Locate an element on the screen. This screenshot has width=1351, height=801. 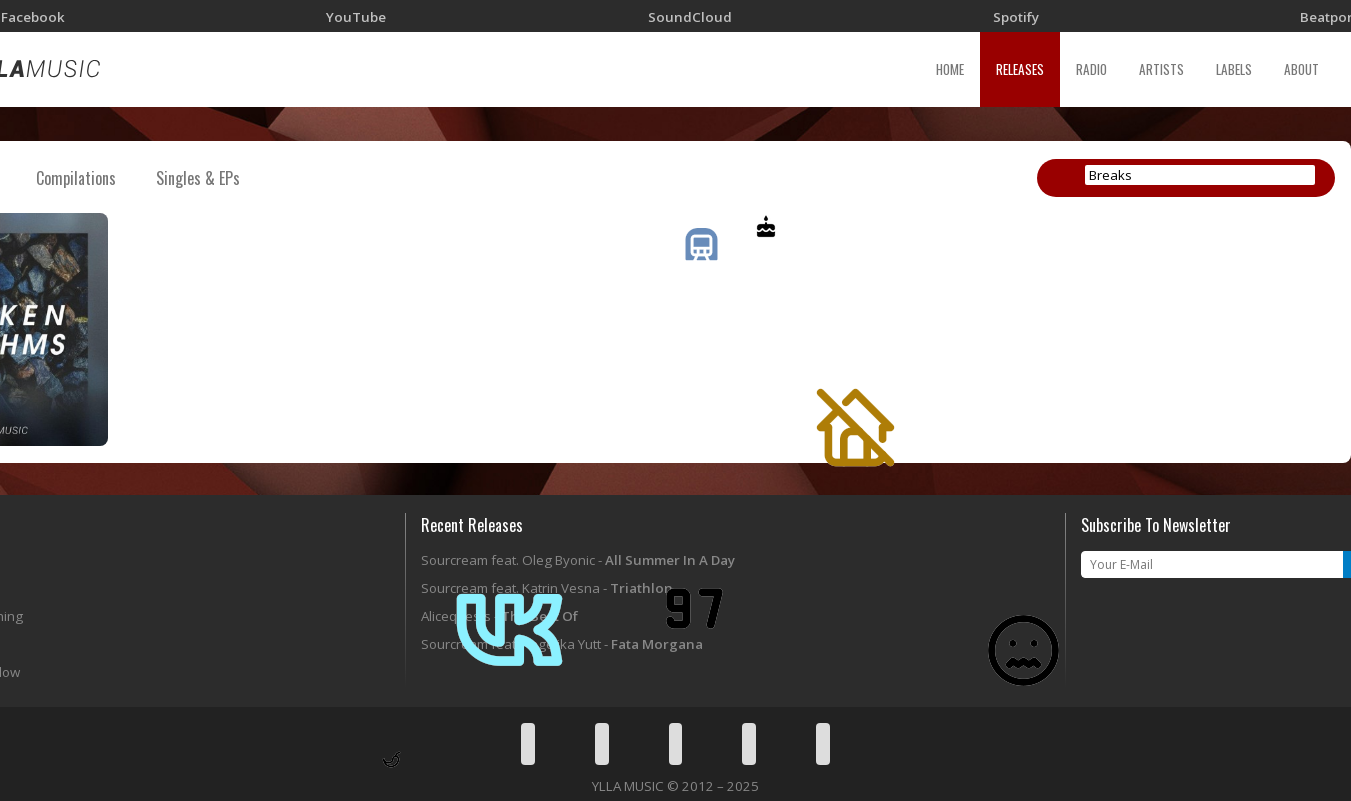
home feature is currently disabled is located at coordinates (855, 427).